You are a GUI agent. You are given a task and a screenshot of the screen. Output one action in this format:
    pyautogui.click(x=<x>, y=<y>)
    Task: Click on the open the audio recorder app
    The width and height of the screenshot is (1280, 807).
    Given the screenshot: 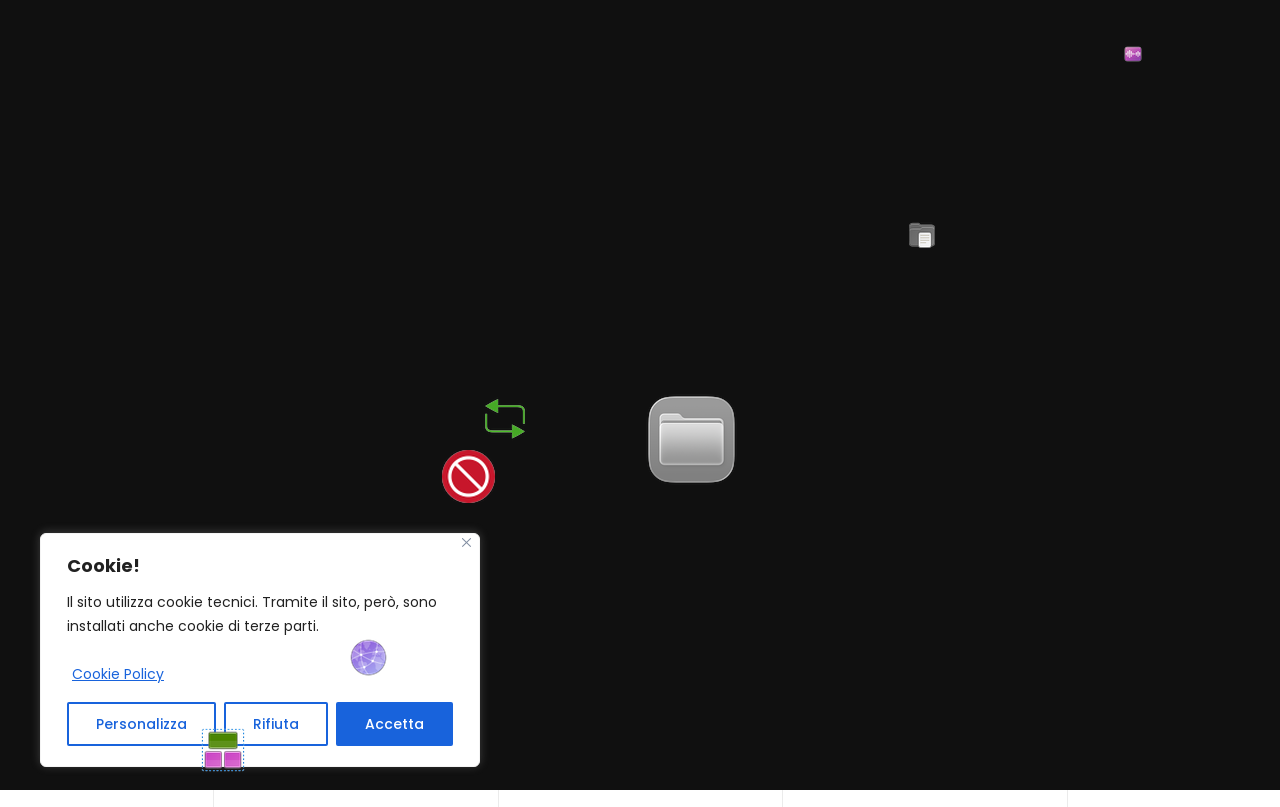 What is the action you would take?
    pyautogui.click(x=1133, y=54)
    